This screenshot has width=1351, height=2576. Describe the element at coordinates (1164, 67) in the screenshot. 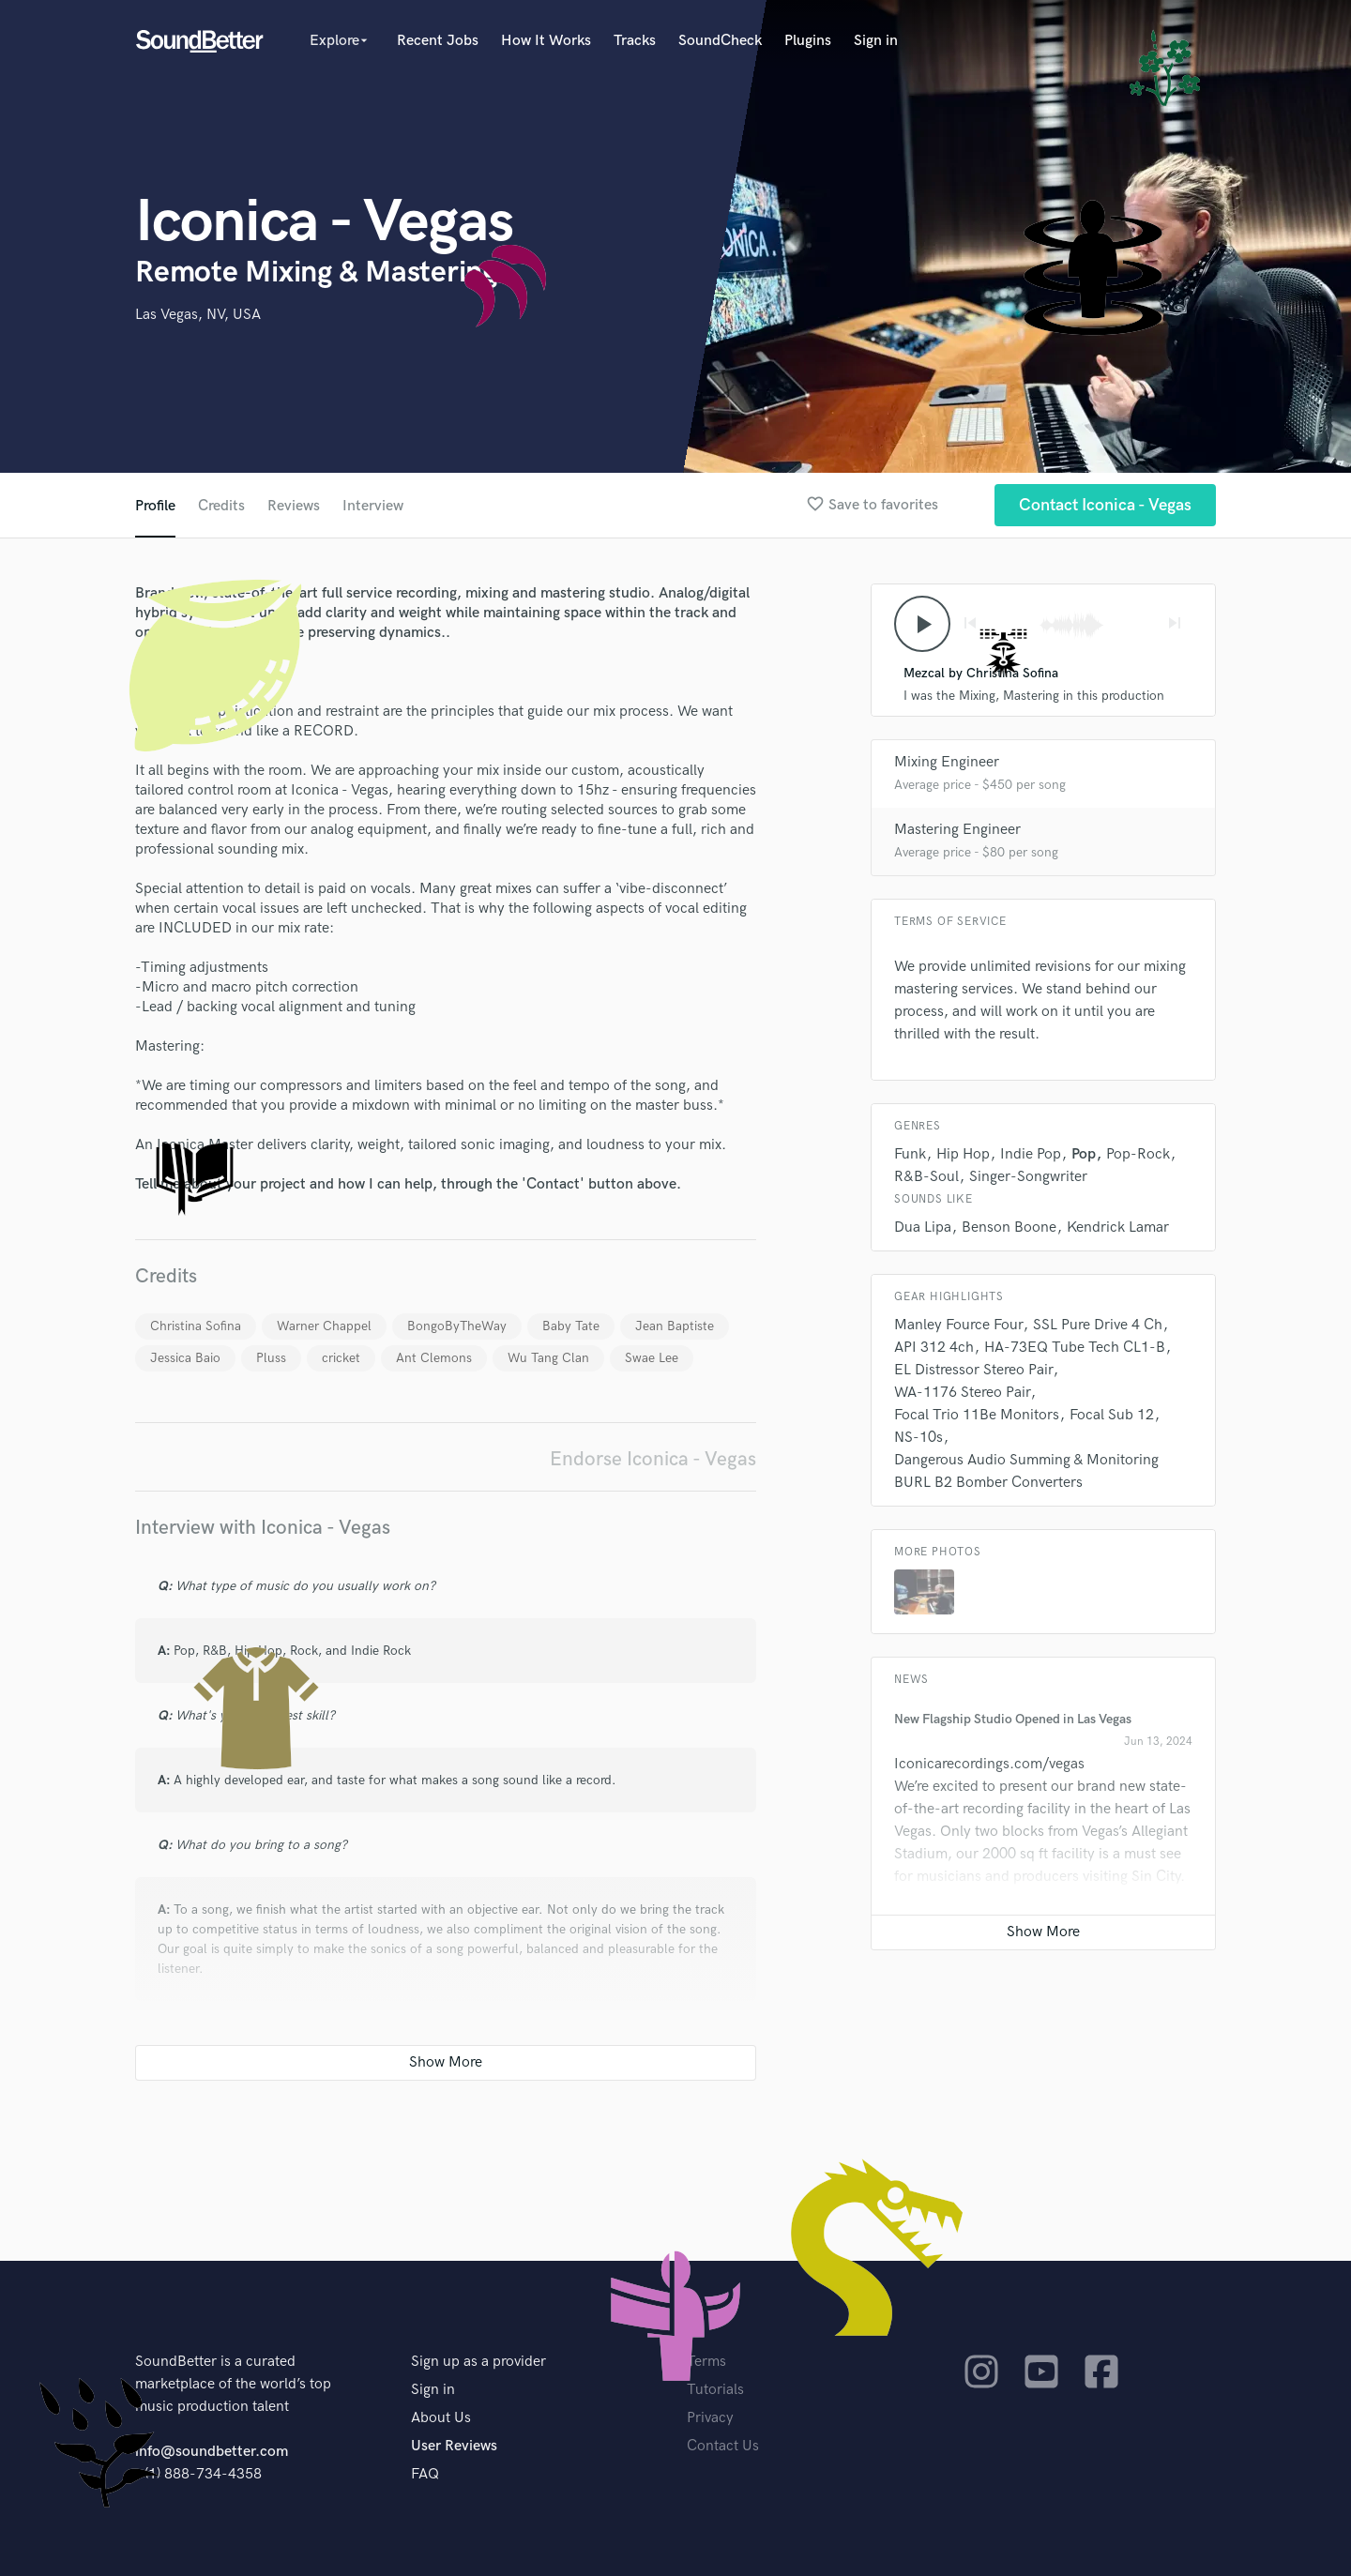

I see `flax plant icon for crafting or farming games` at that location.